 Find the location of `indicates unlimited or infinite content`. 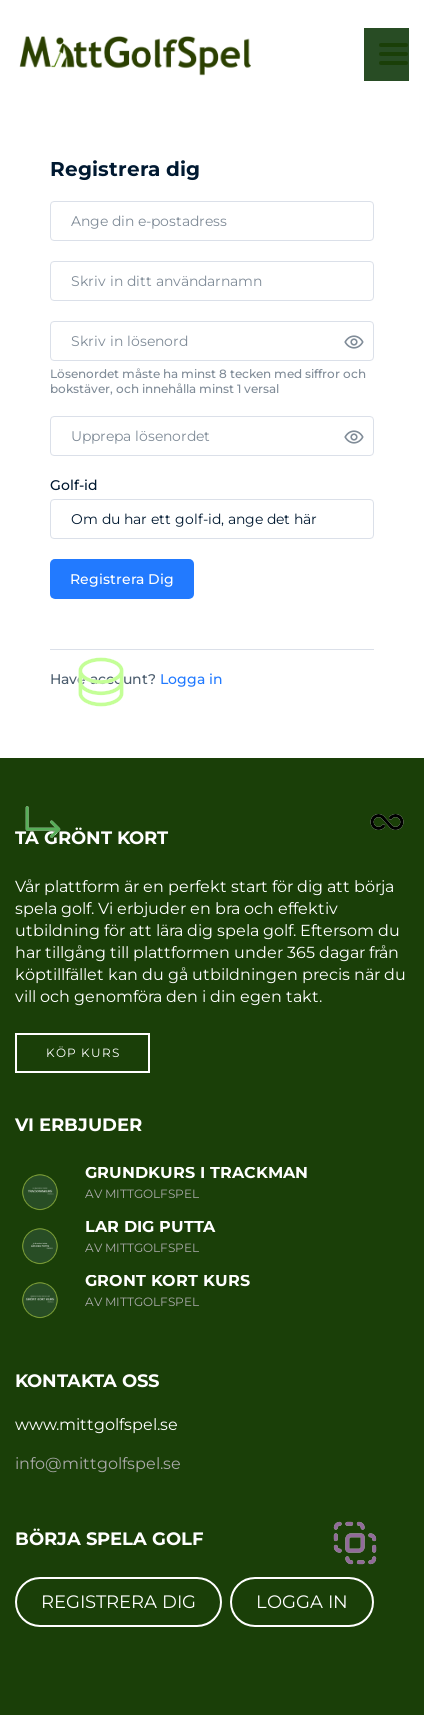

indicates unlimited or infinite content is located at coordinates (387, 822).